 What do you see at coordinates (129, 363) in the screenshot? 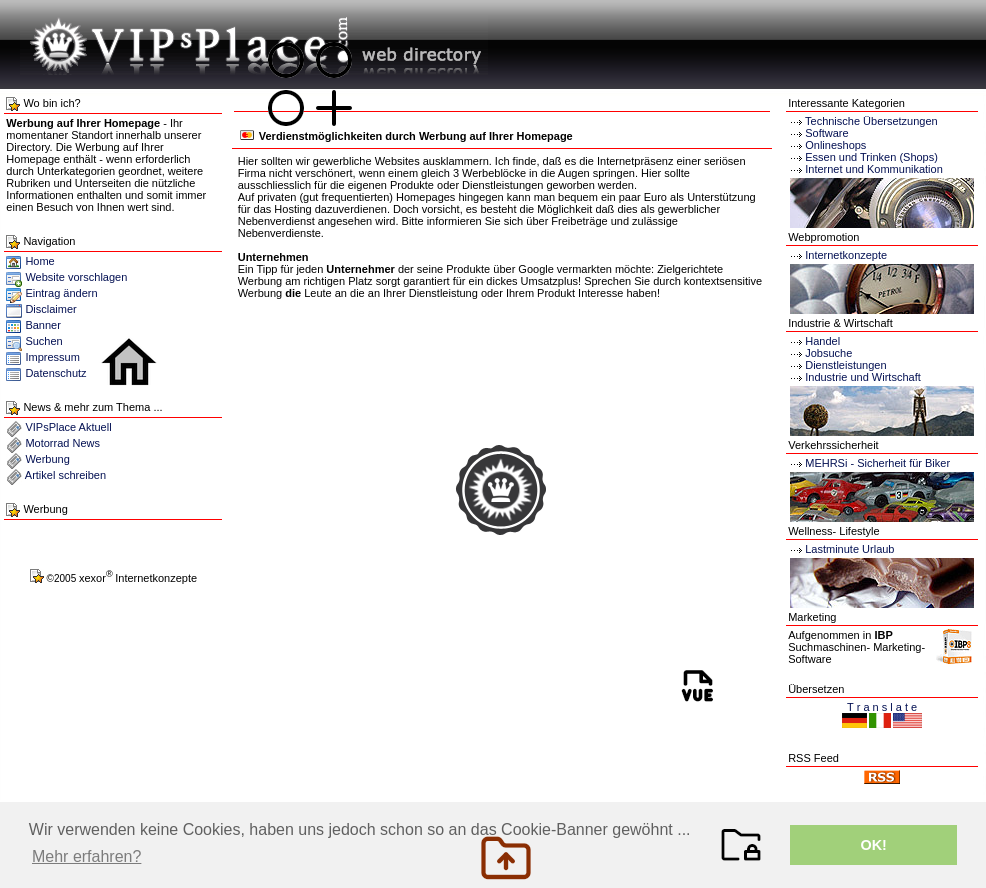
I see `navigate to the home screen` at bounding box center [129, 363].